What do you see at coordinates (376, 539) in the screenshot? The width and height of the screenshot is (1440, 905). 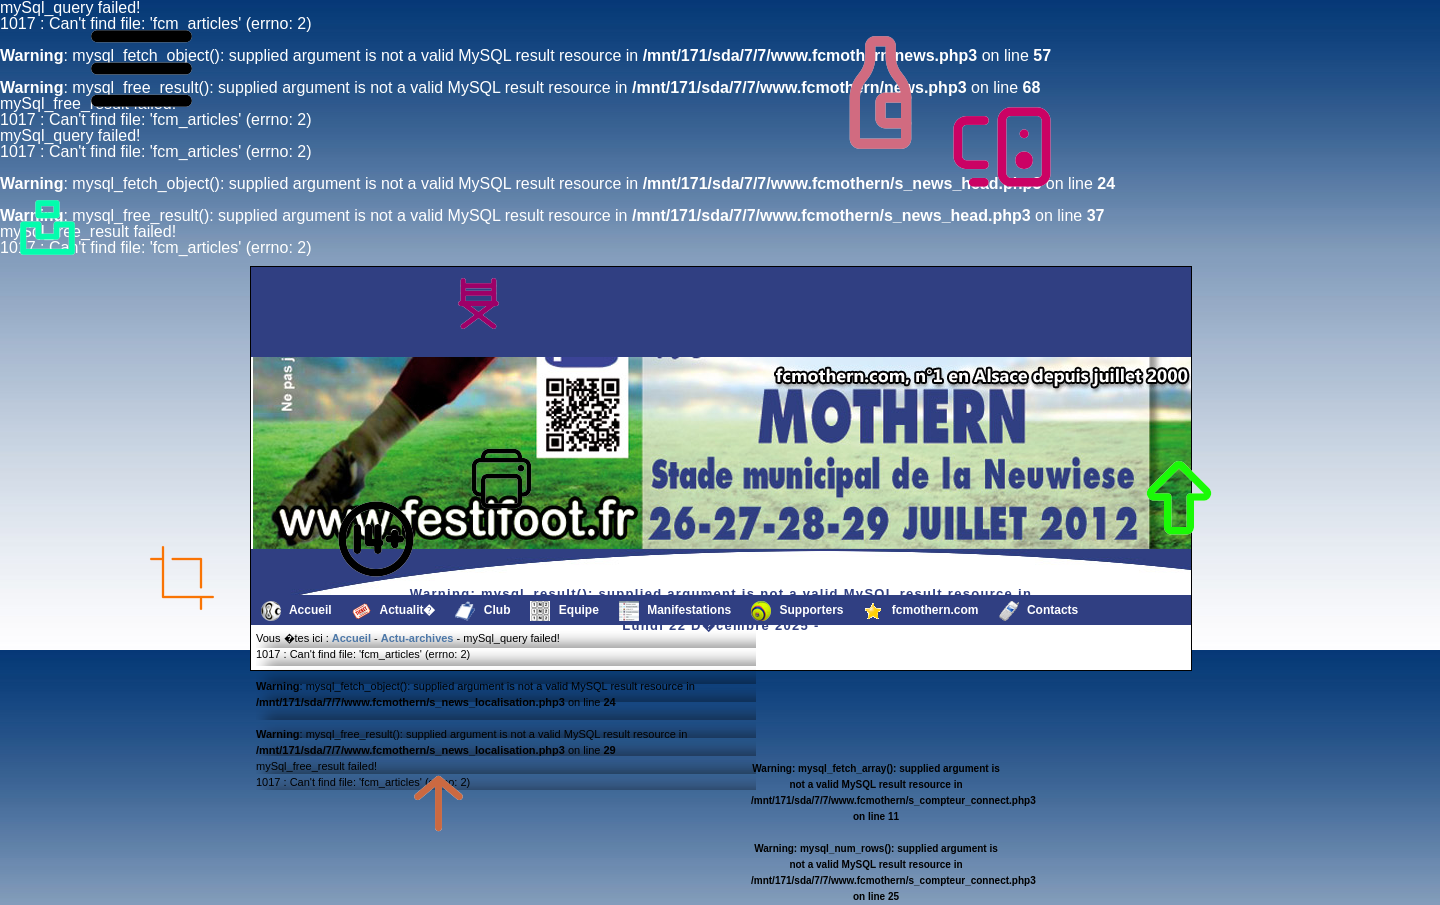 I see `indicates content rated for ages 14 and older` at bounding box center [376, 539].